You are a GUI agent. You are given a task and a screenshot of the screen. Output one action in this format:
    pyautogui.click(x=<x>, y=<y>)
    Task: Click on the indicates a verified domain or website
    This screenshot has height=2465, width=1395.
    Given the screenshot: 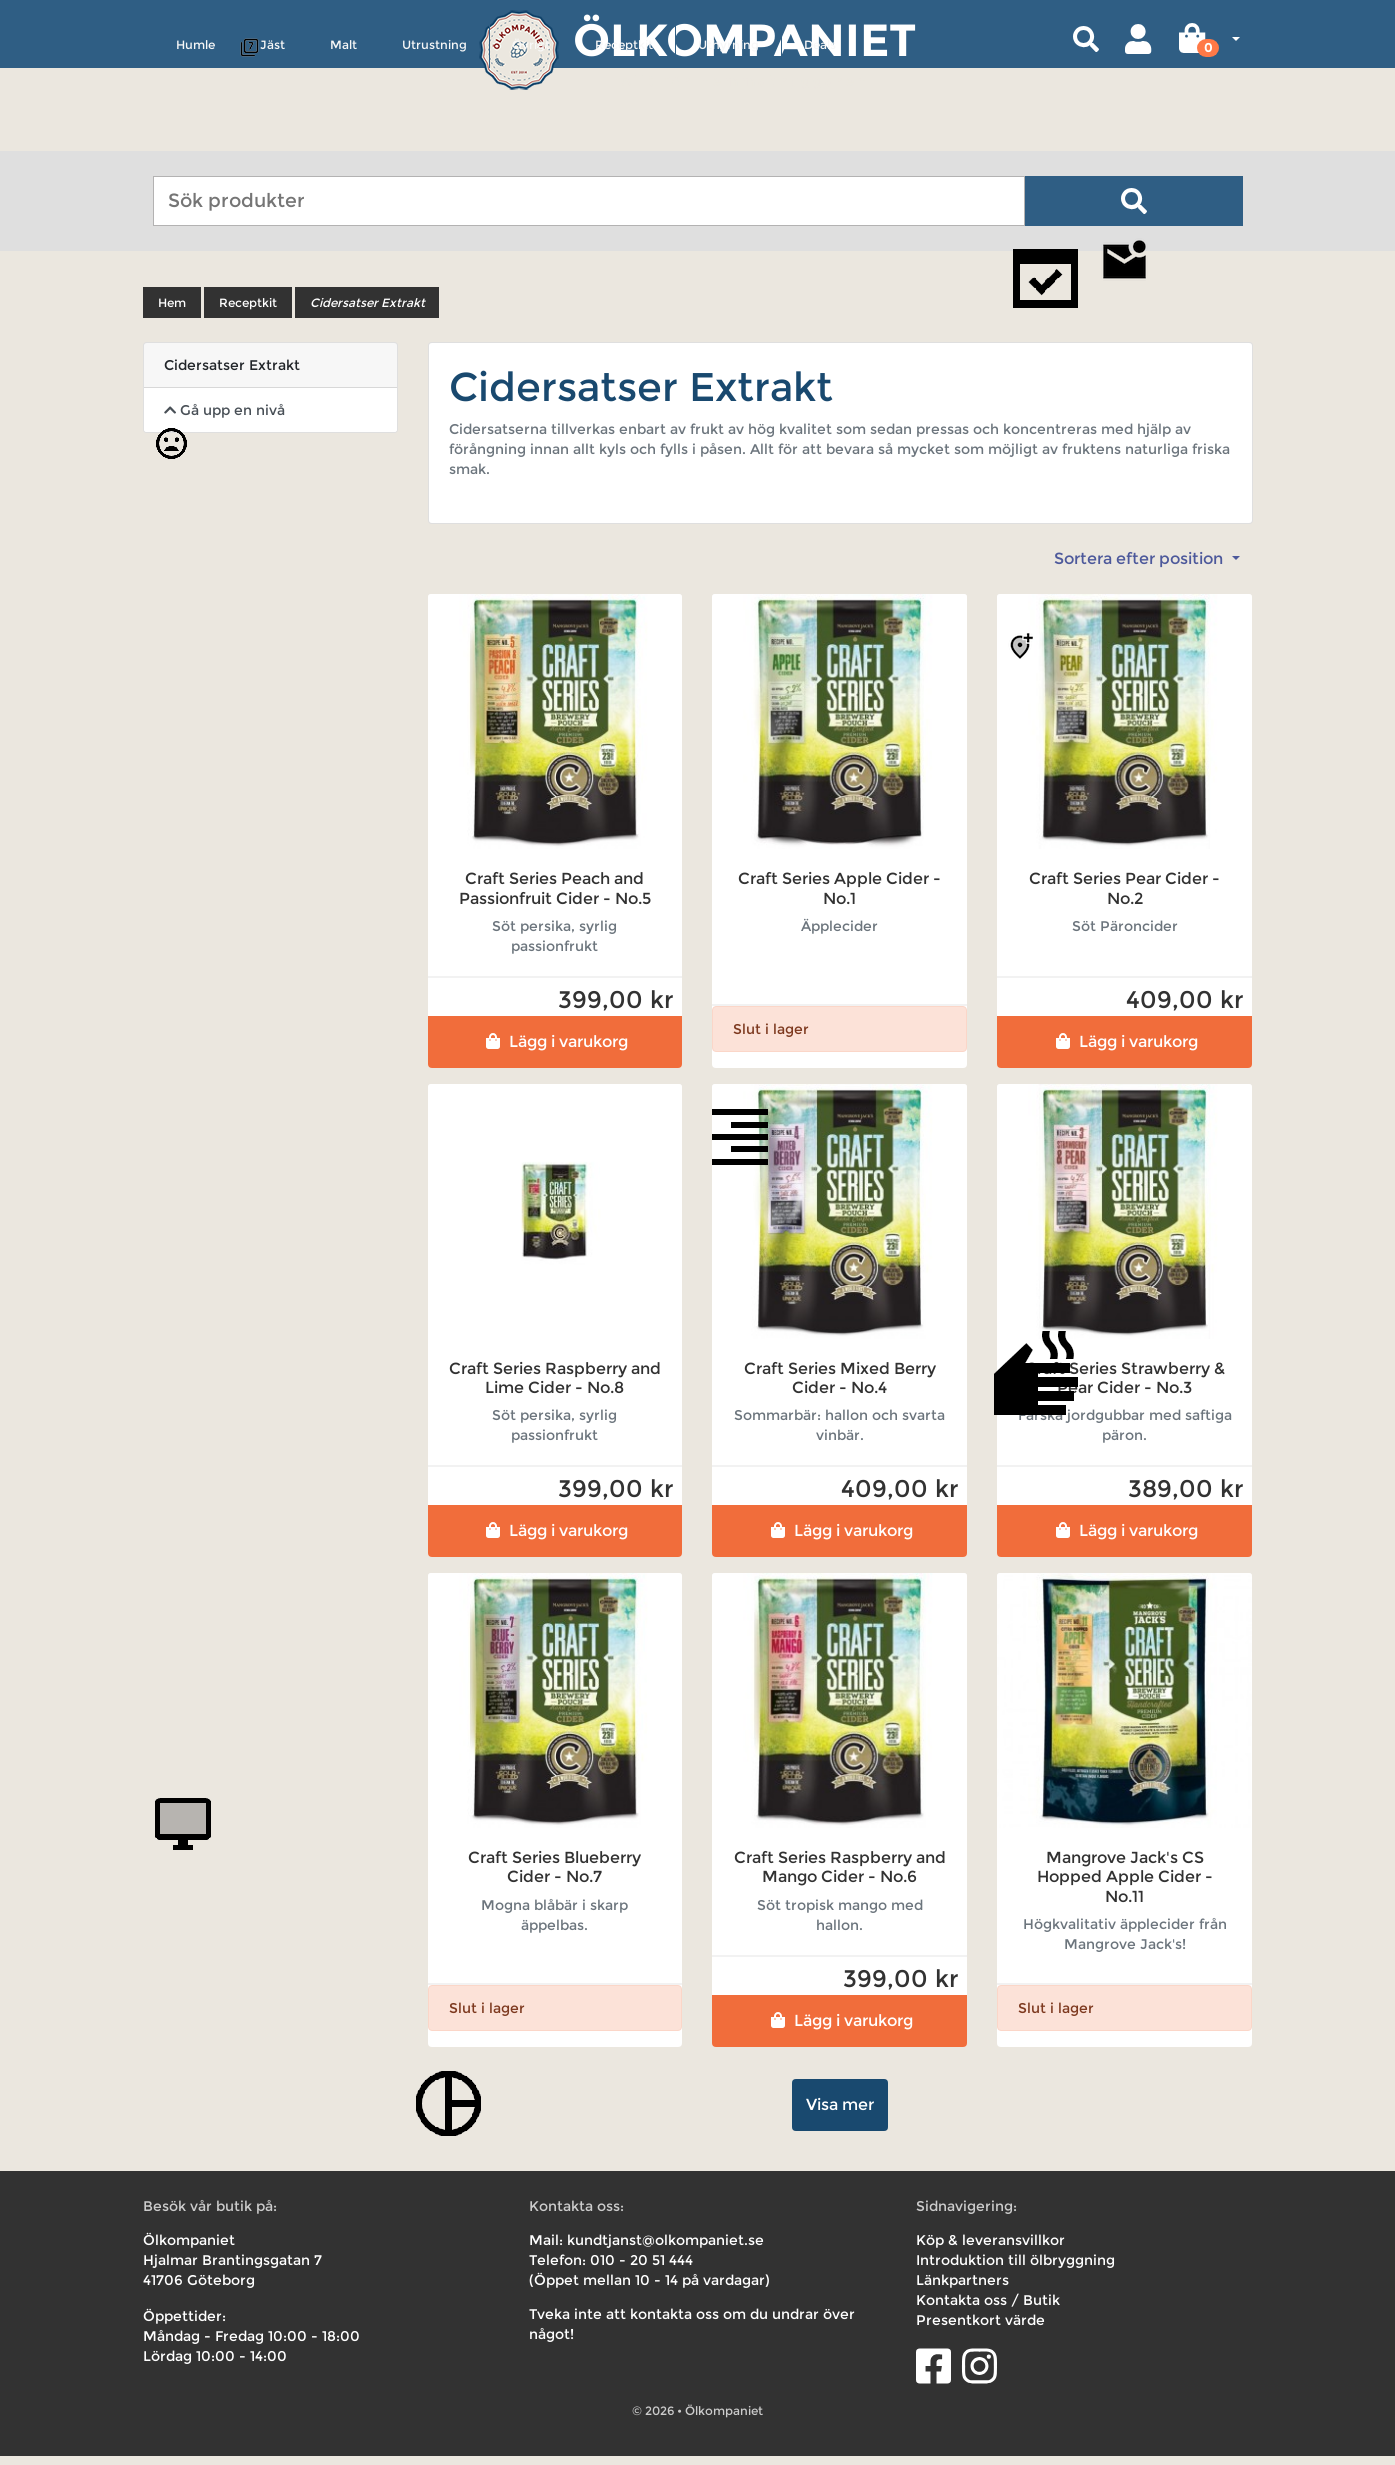 What is the action you would take?
    pyautogui.click(x=1045, y=278)
    